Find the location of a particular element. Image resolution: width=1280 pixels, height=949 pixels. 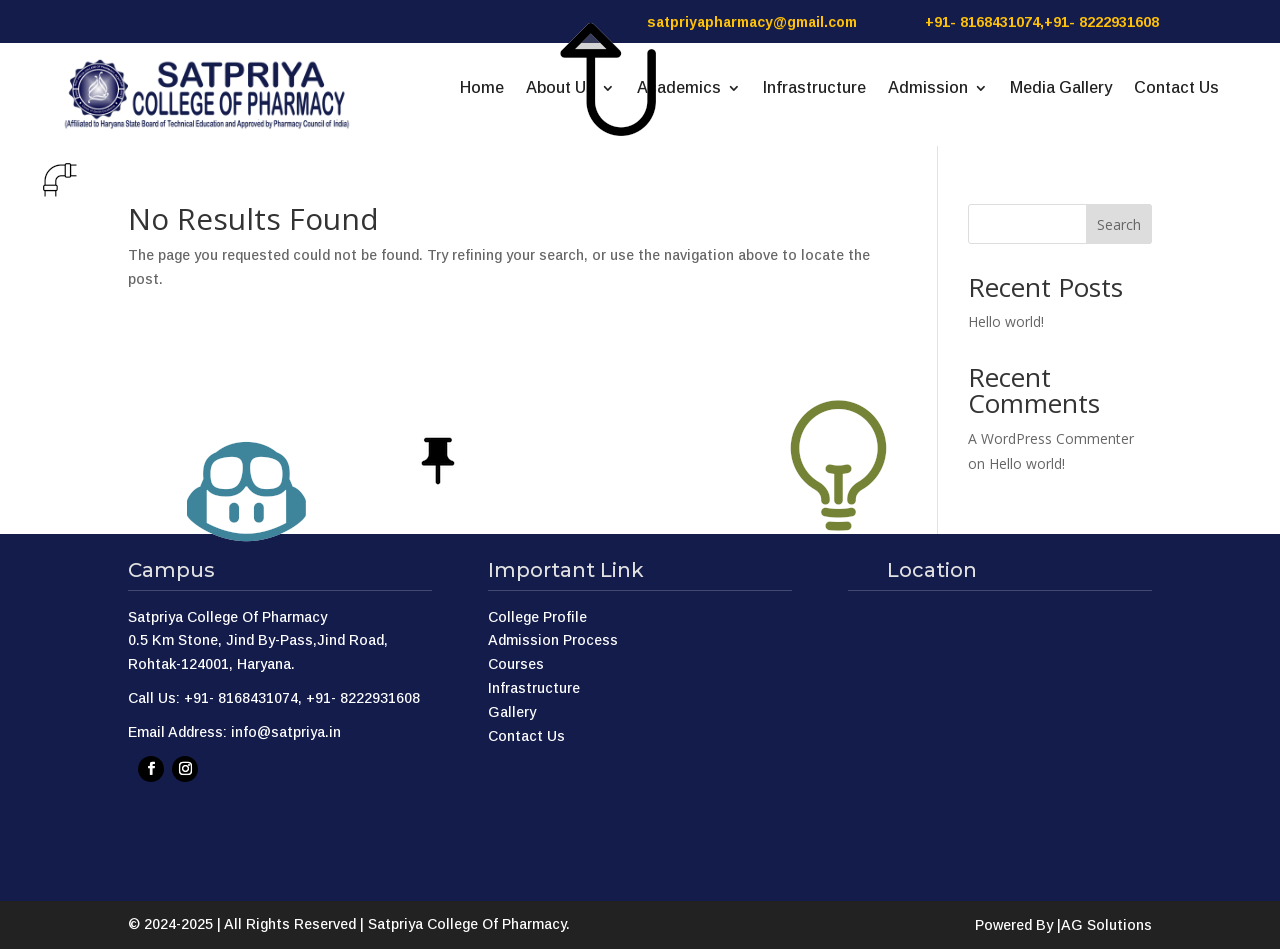

pin item to keep it visible is located at coordinates (438, 461).